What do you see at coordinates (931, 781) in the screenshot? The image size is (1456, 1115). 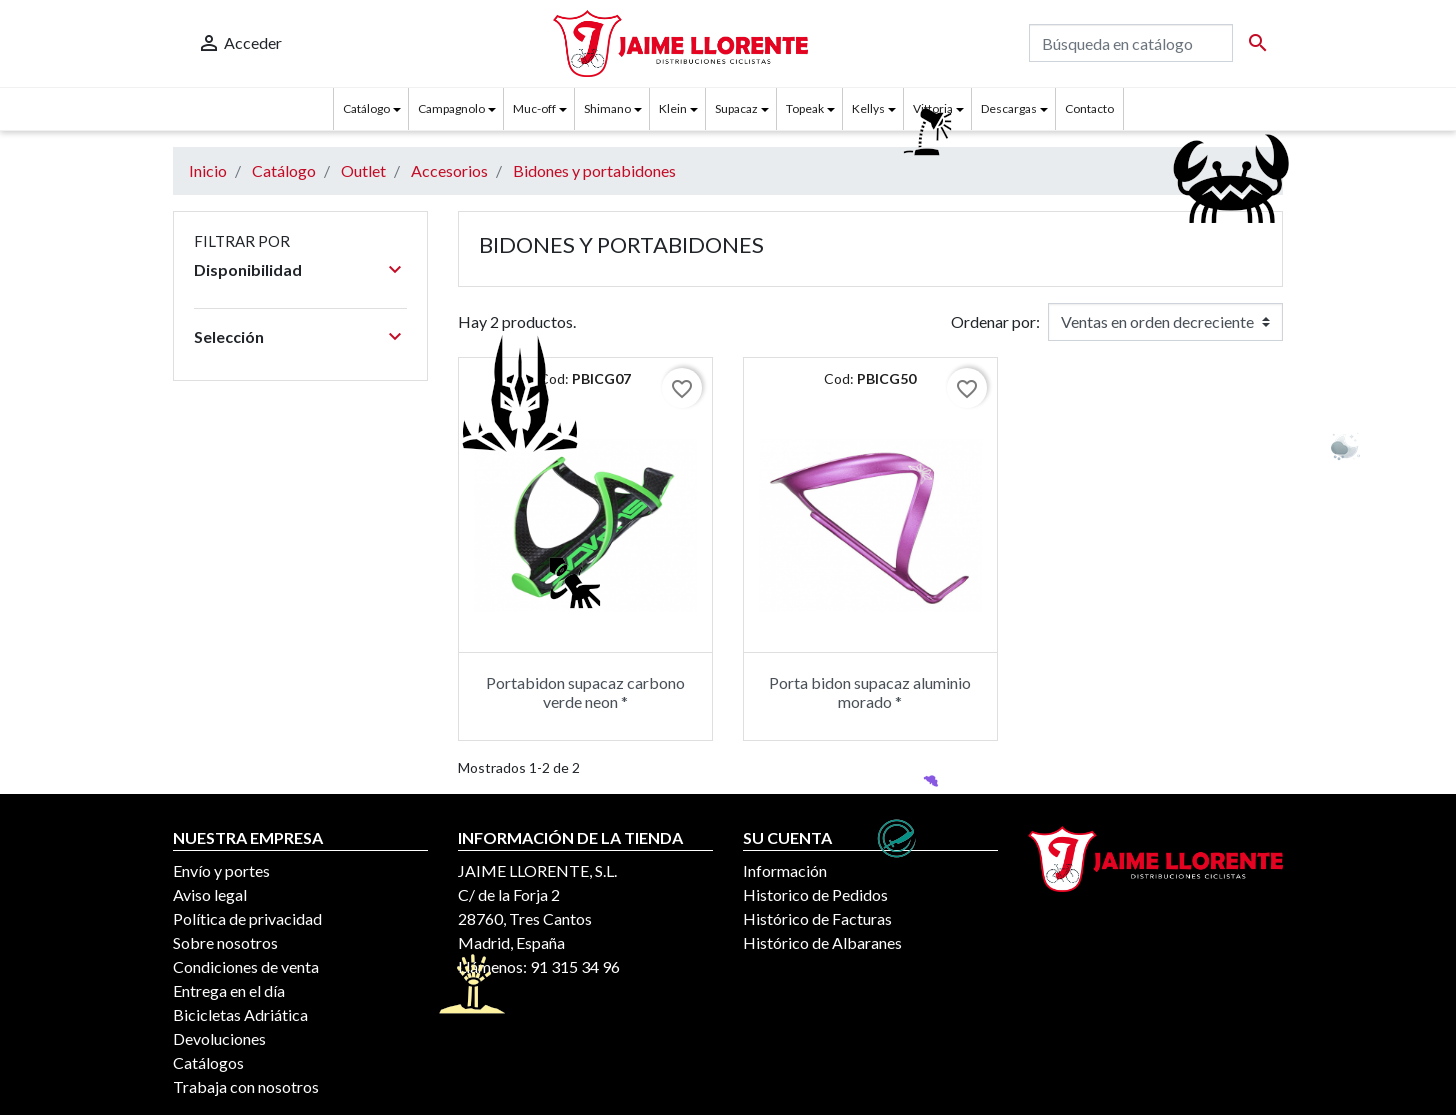 I see `select Belgium as country or region` at bounding box center [931, 781].